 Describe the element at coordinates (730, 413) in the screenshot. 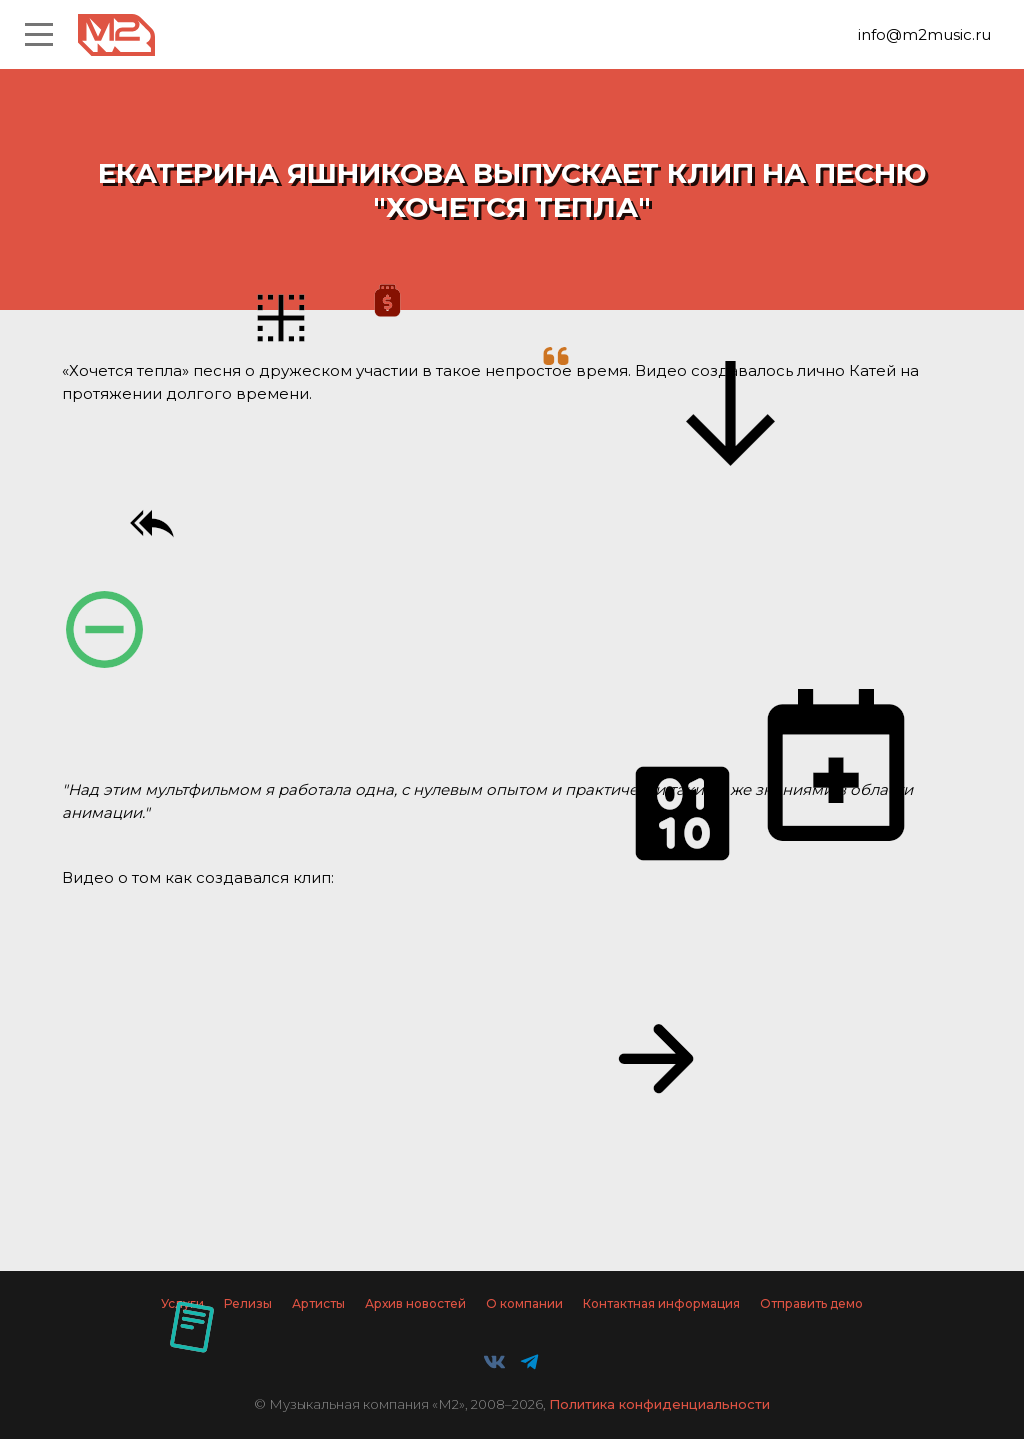

I see `scroll down or view more content` at that location.